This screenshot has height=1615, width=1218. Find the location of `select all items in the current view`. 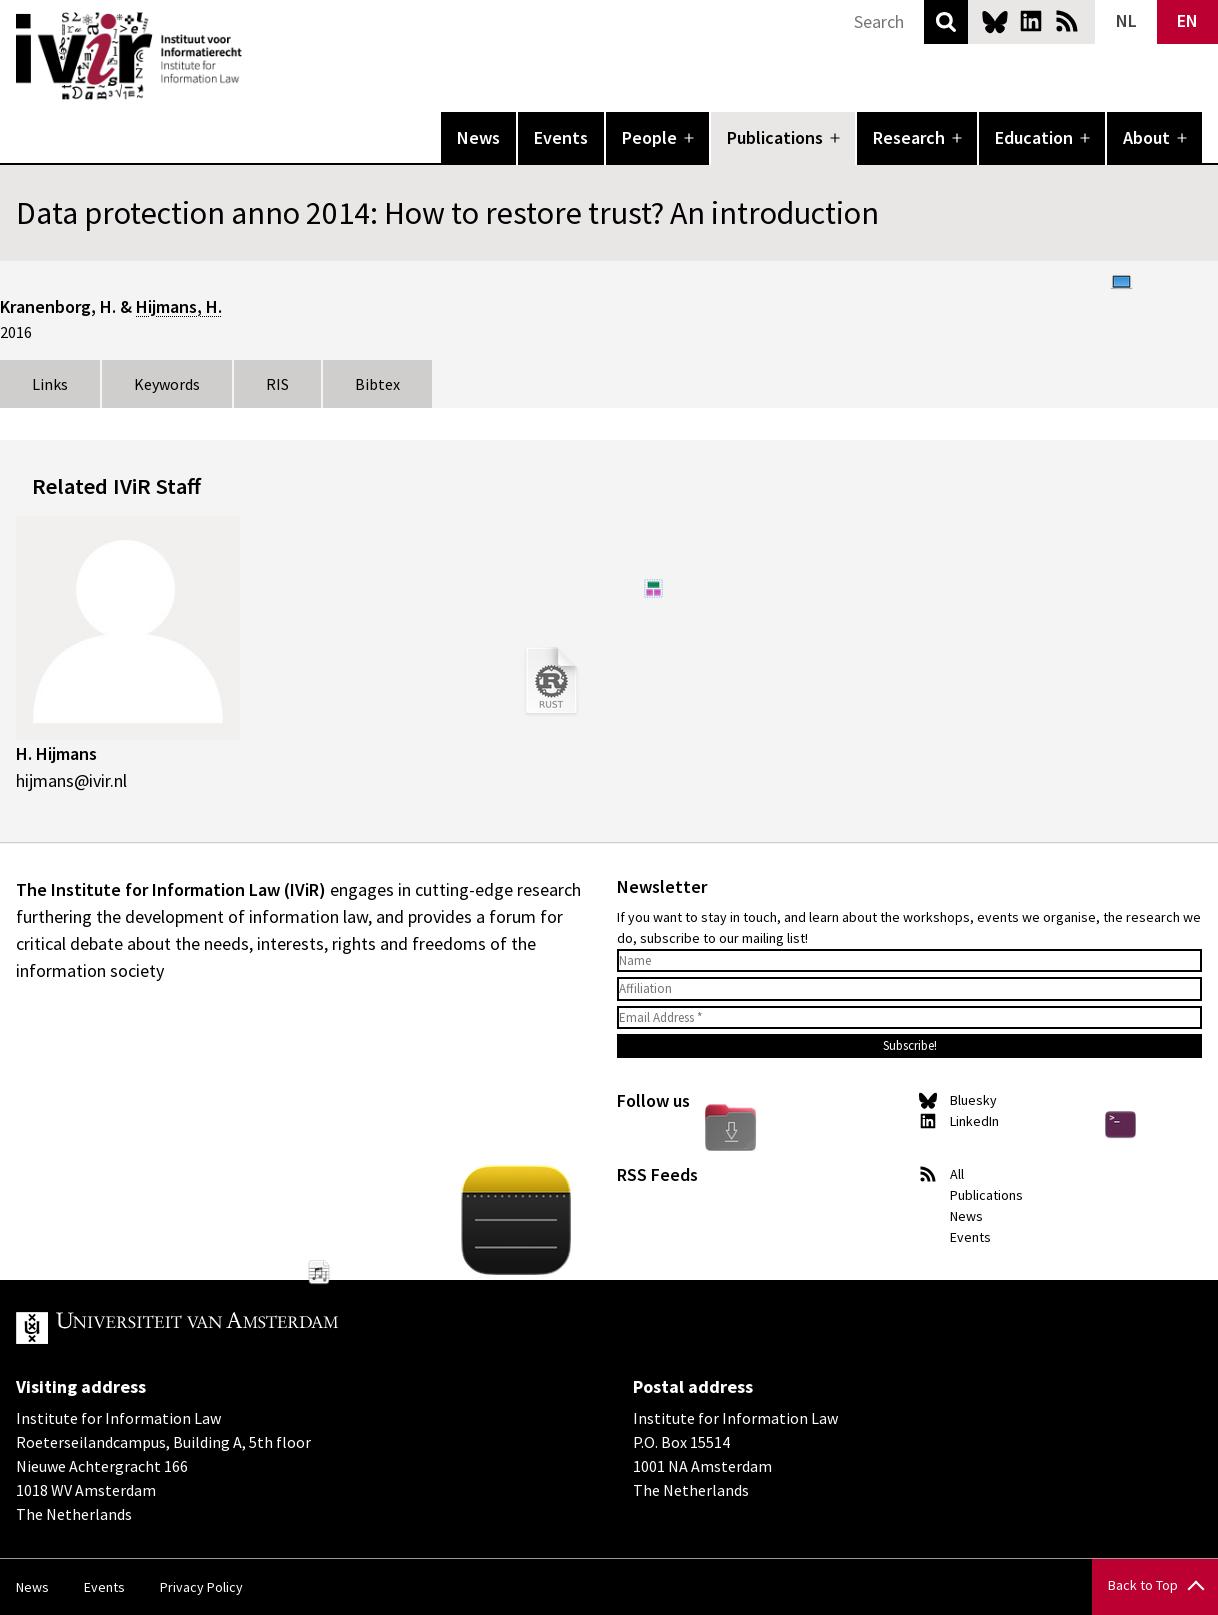

select all items in the current view is located at coordinates (653, 588).